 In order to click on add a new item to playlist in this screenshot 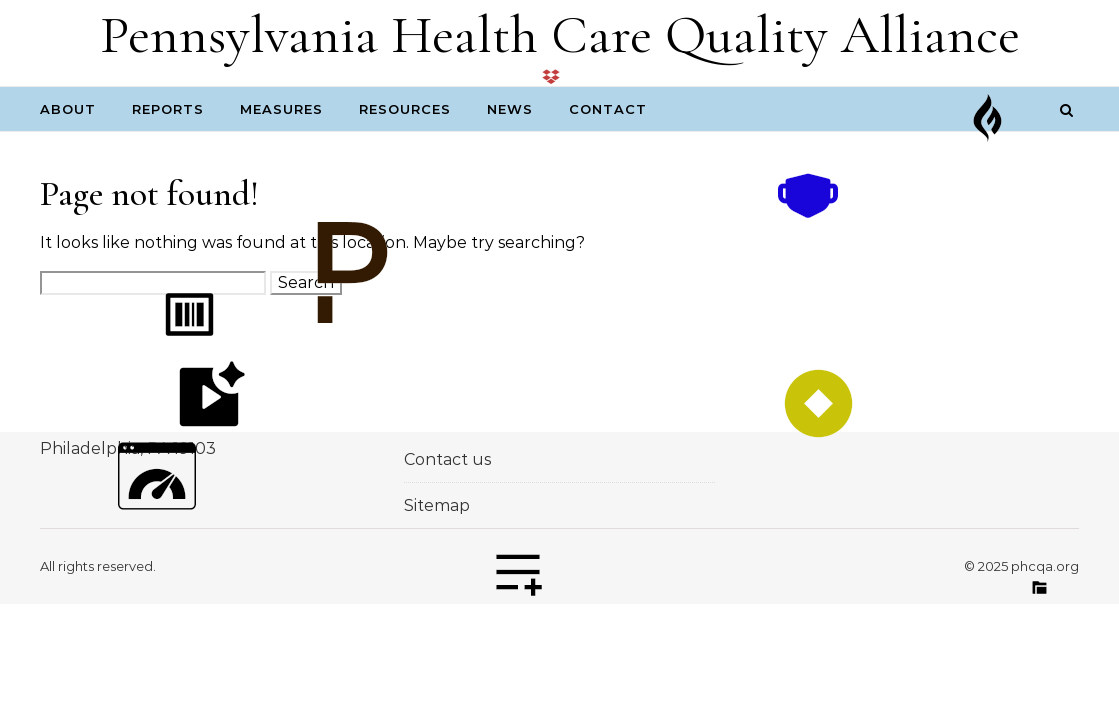, I will do `click(518, 572)`.